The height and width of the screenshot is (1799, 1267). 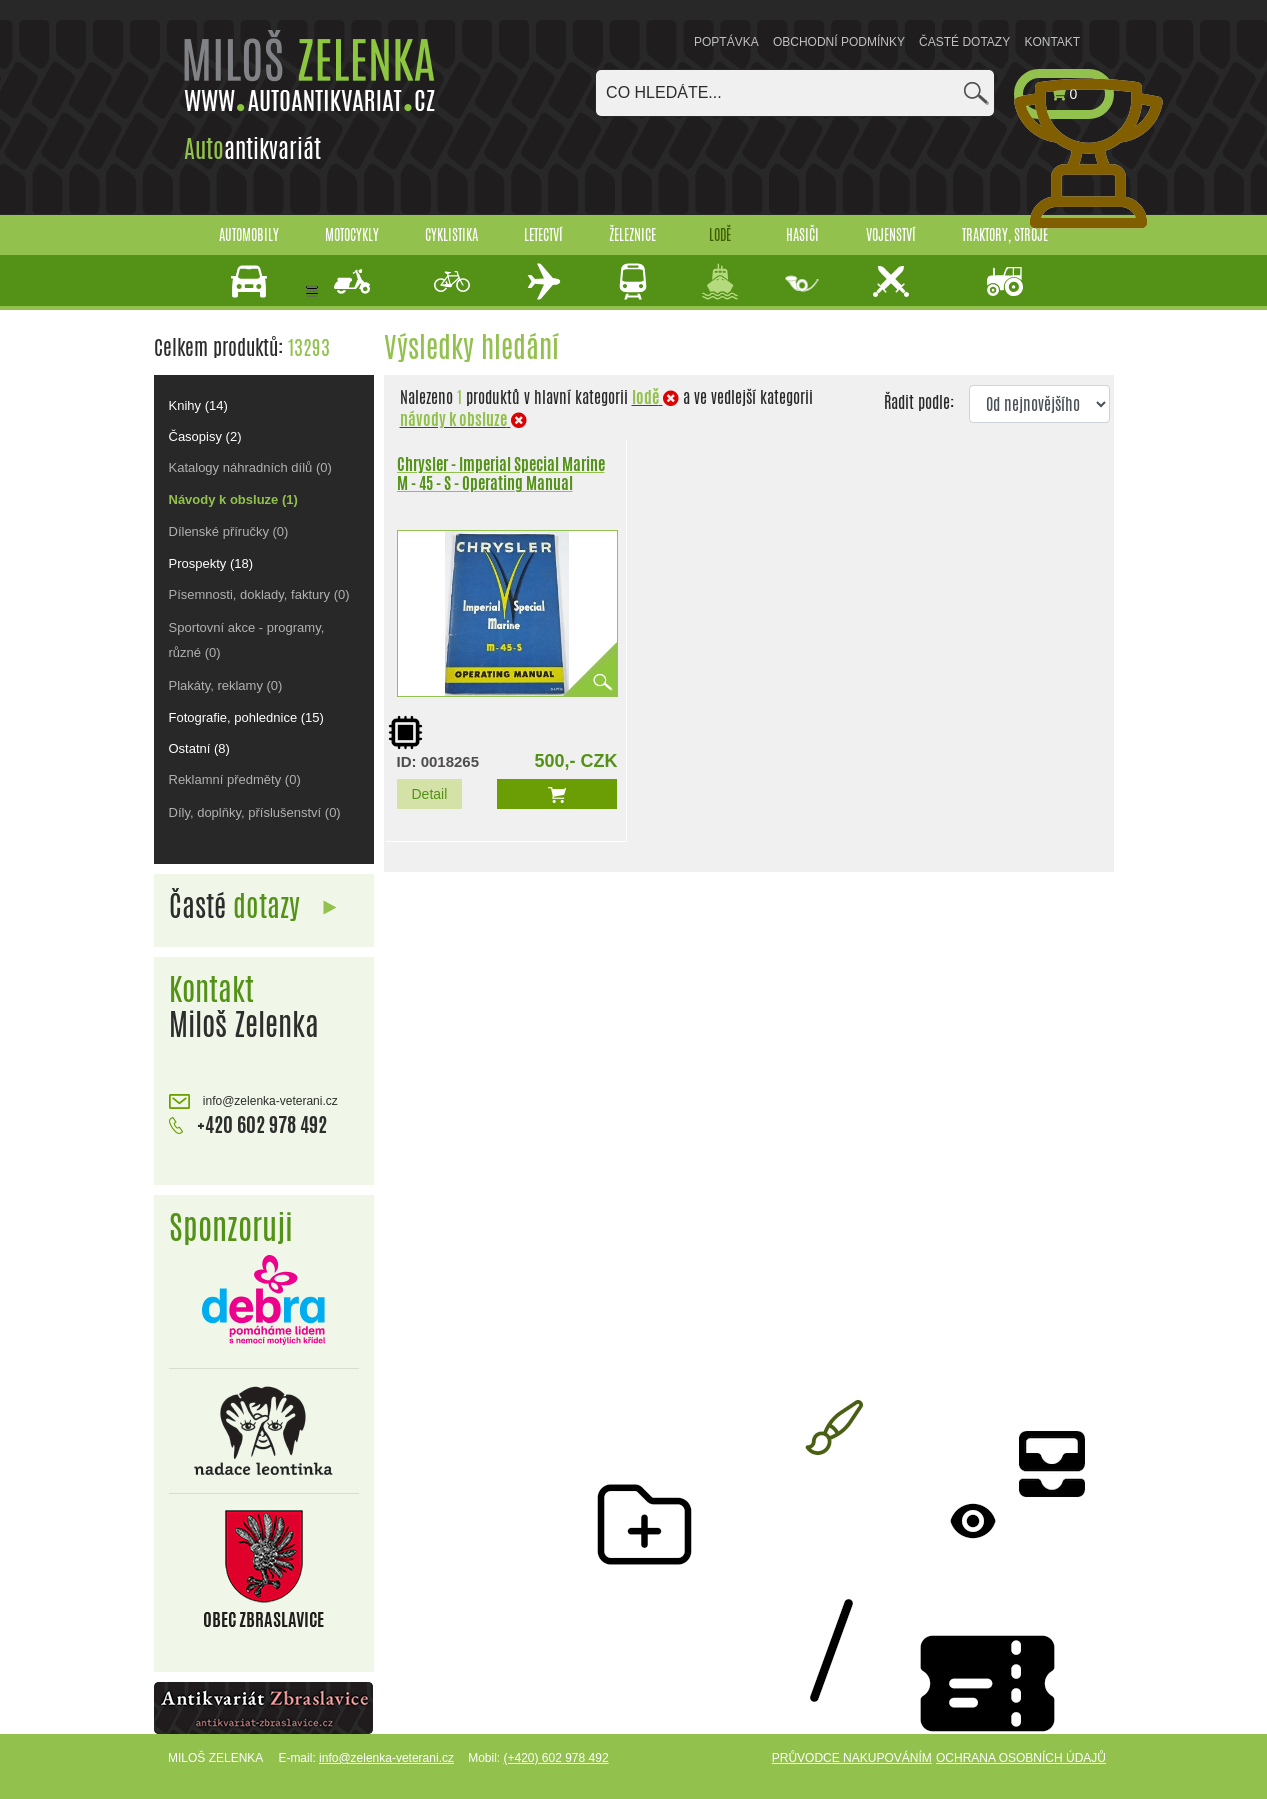 I want to click on view your tickets or passes, so click(x=987, y=1683).